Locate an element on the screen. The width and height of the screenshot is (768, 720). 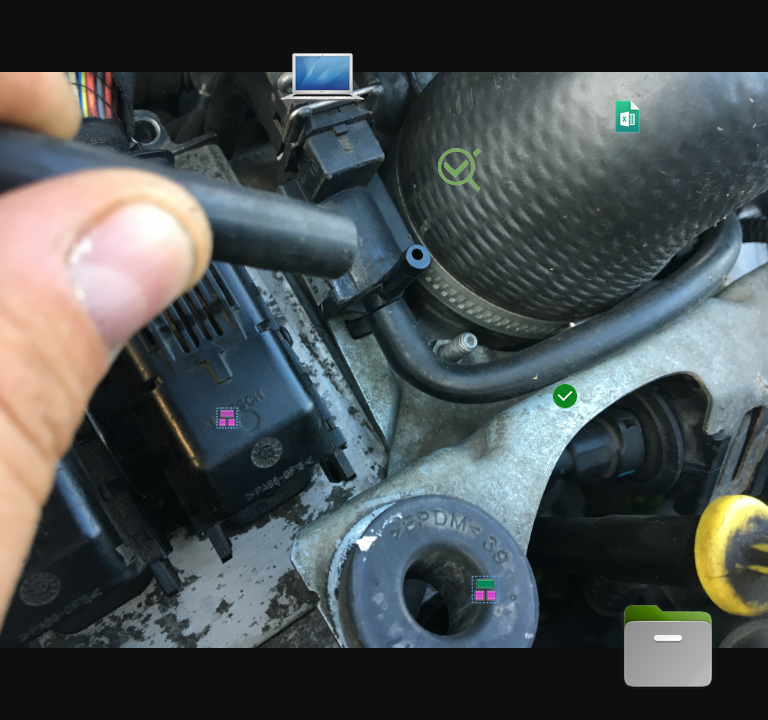
select all items in the current view is located at coordinates (485, 589).